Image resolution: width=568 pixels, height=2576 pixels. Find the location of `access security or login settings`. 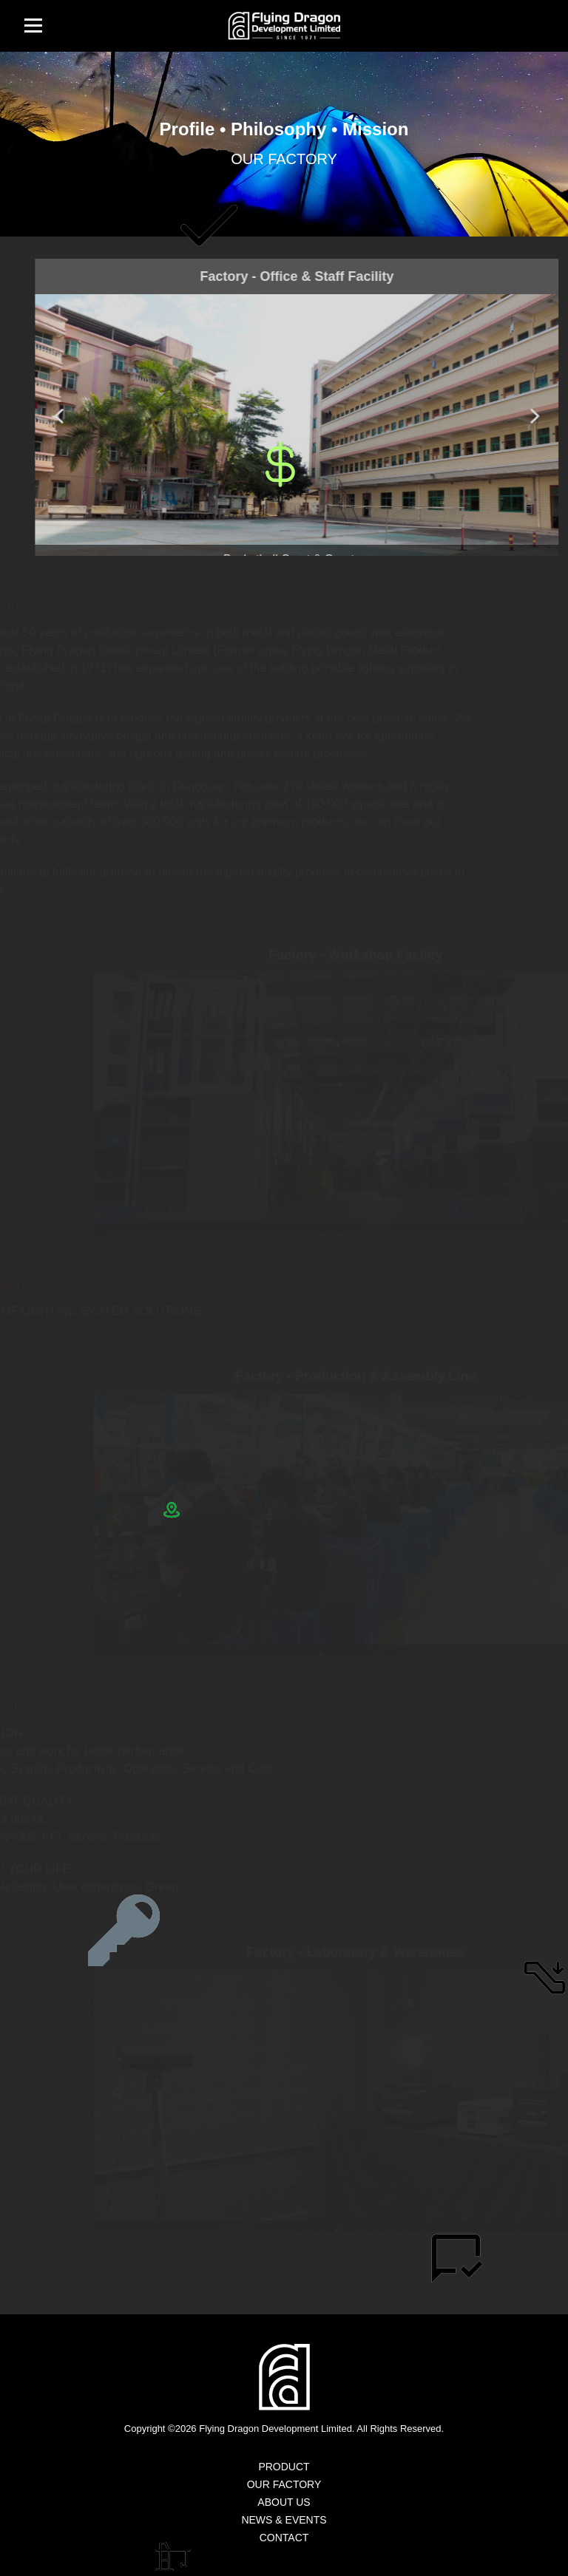

access security or login settings is located at coordinates (124, 1930).